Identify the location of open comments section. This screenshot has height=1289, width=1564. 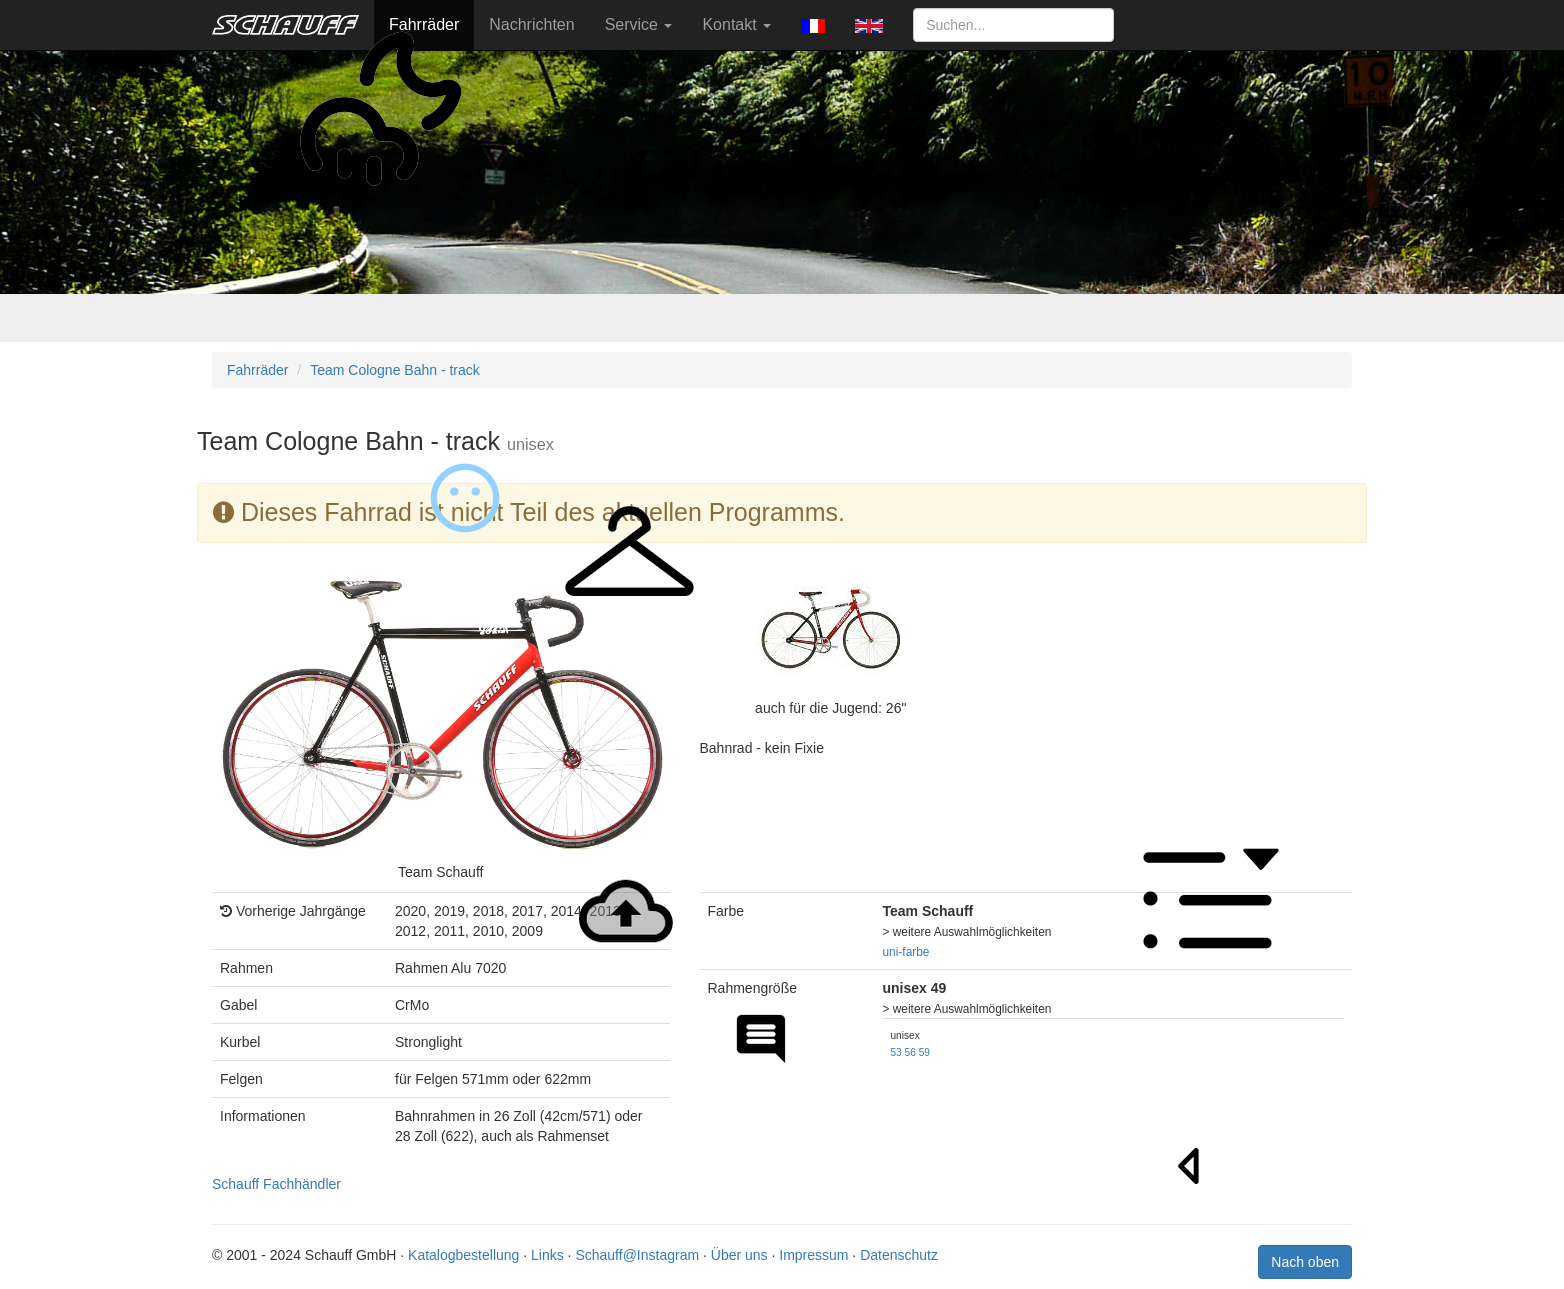
(761, 1039).